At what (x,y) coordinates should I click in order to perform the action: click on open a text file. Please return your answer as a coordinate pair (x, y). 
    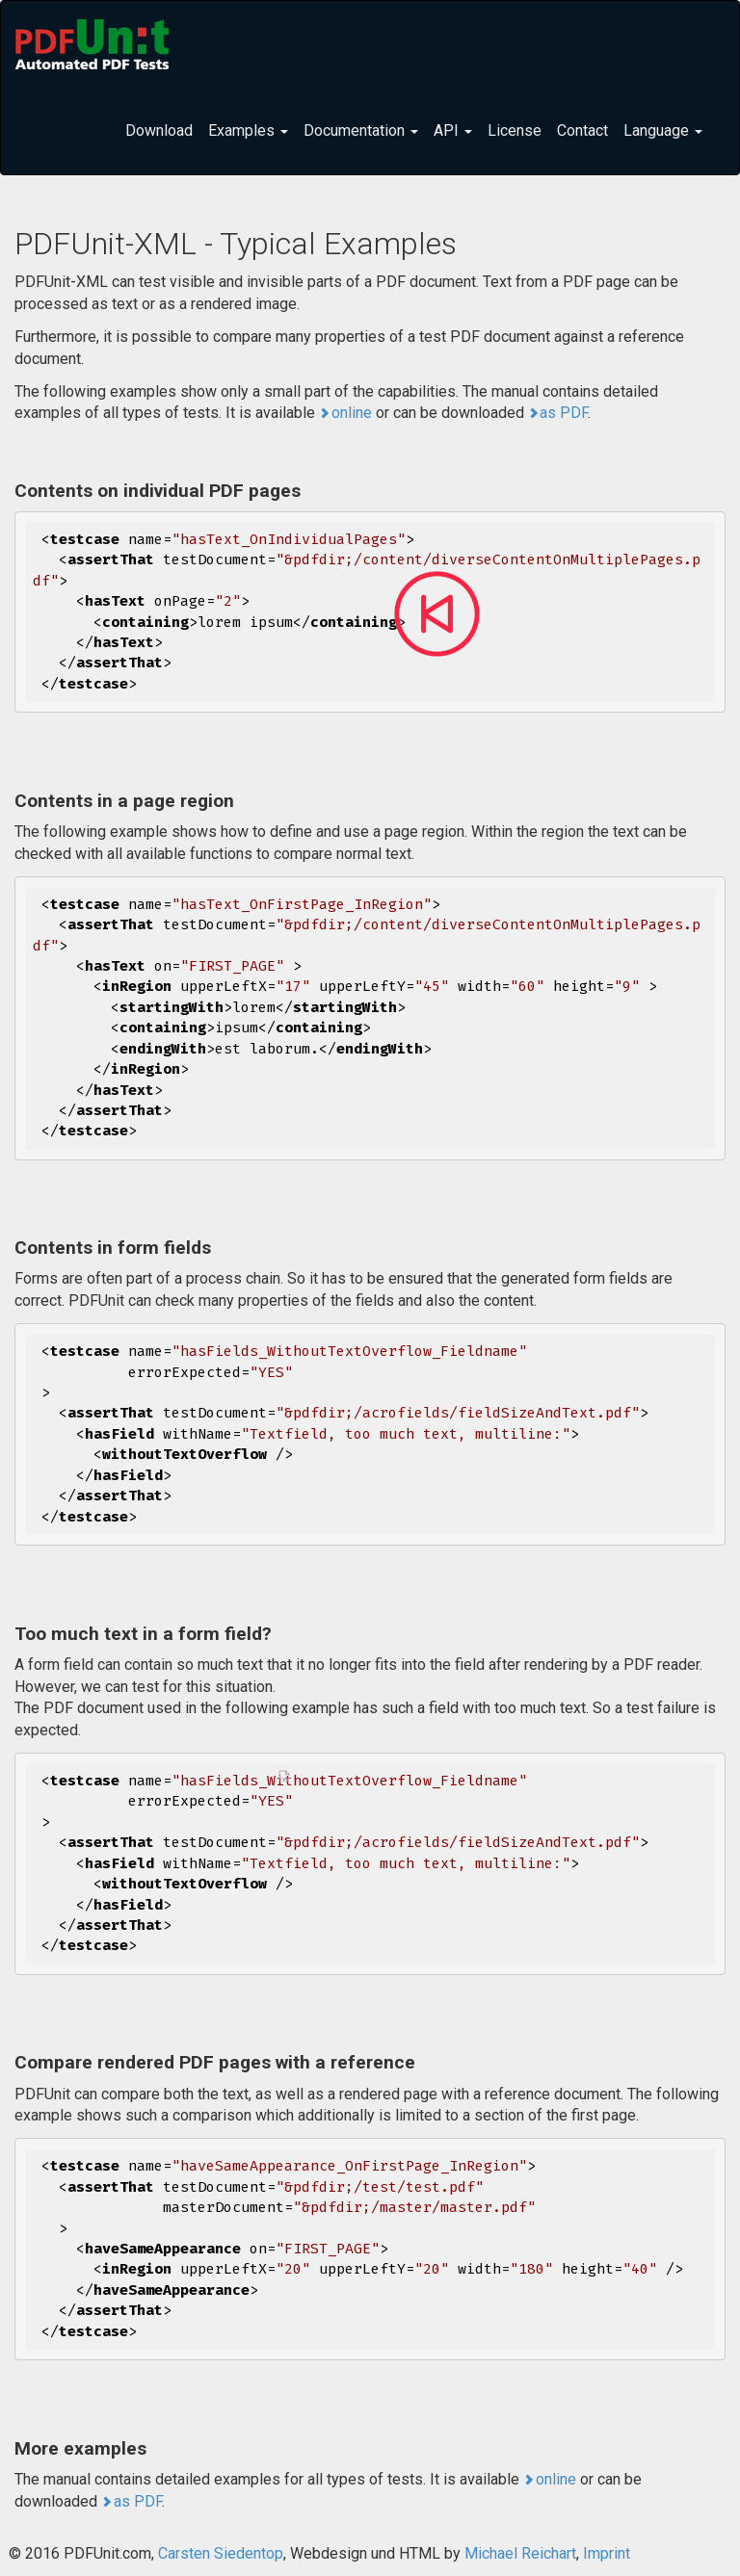
    Looking at the image, I should click on (284, 1777).